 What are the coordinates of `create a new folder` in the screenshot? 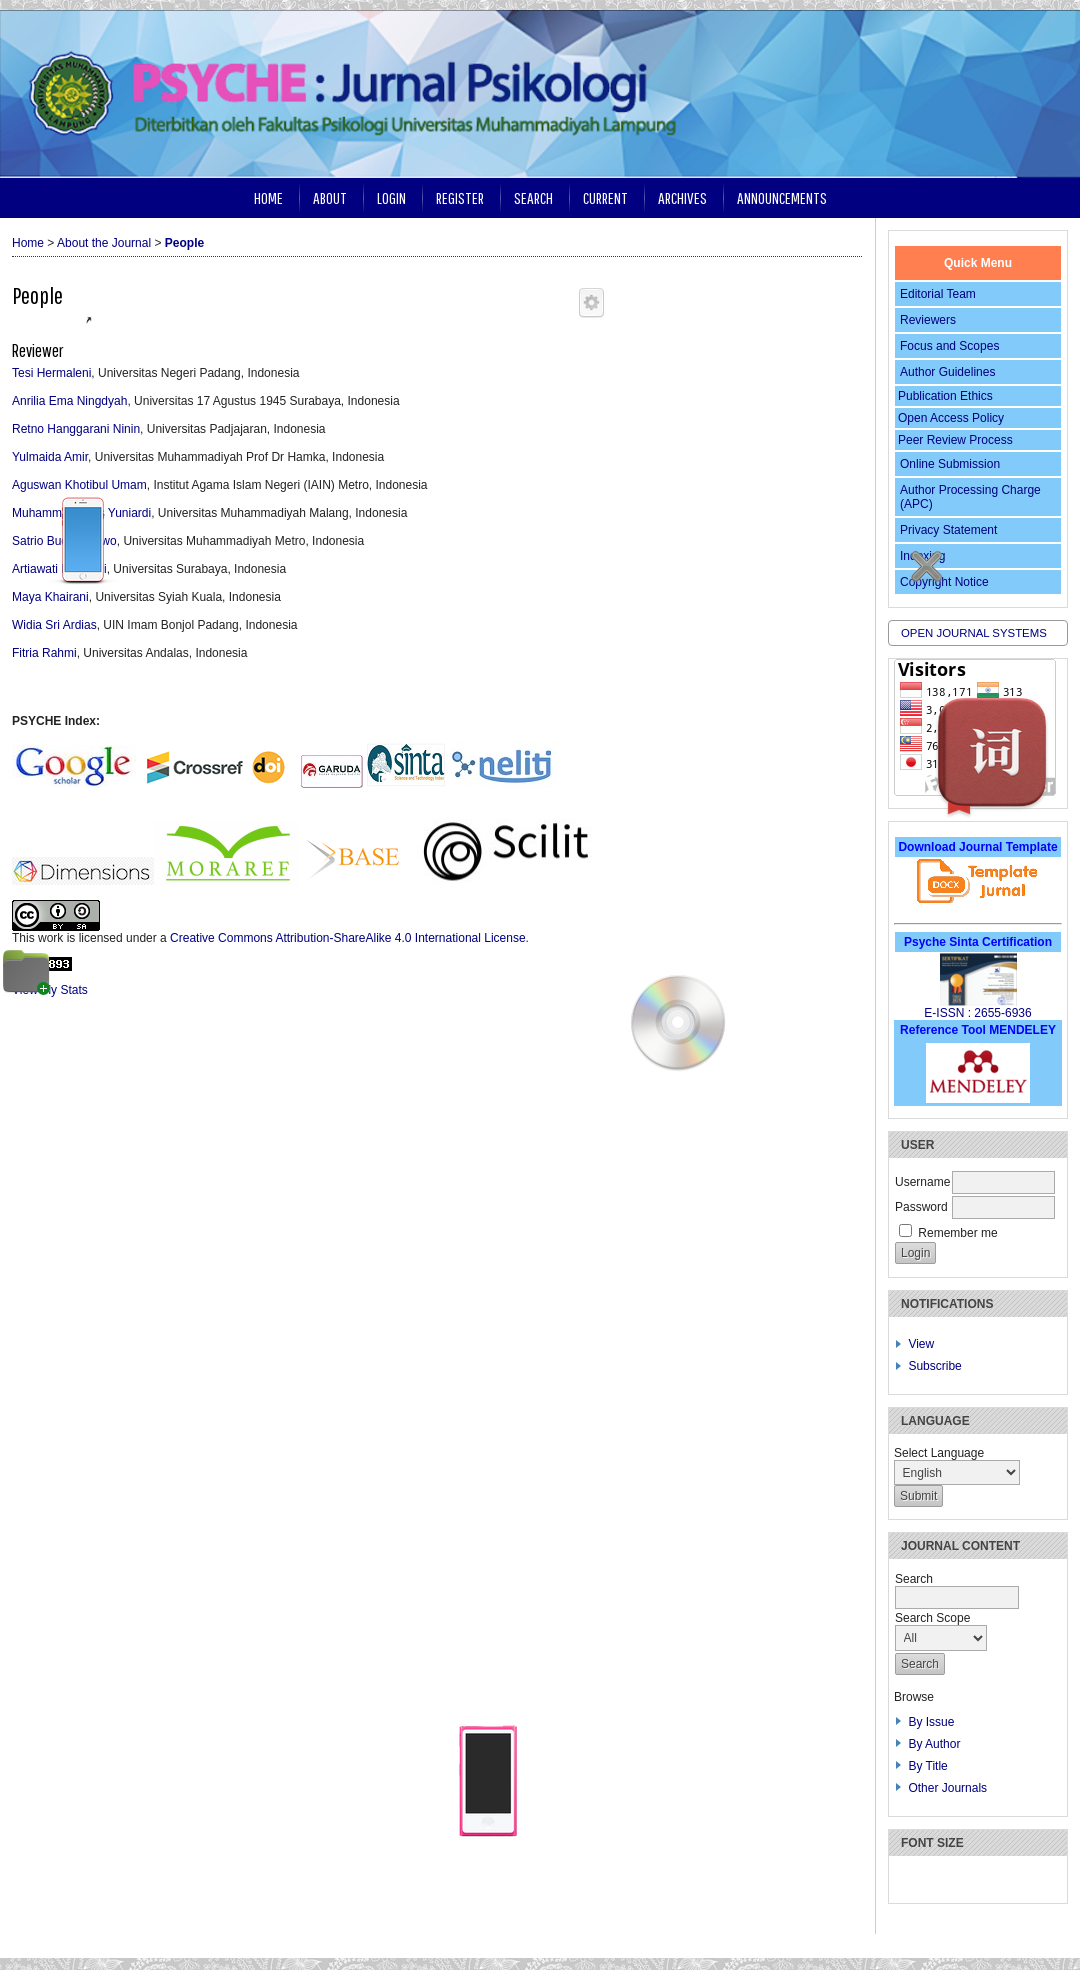 It's located at (26, 971).